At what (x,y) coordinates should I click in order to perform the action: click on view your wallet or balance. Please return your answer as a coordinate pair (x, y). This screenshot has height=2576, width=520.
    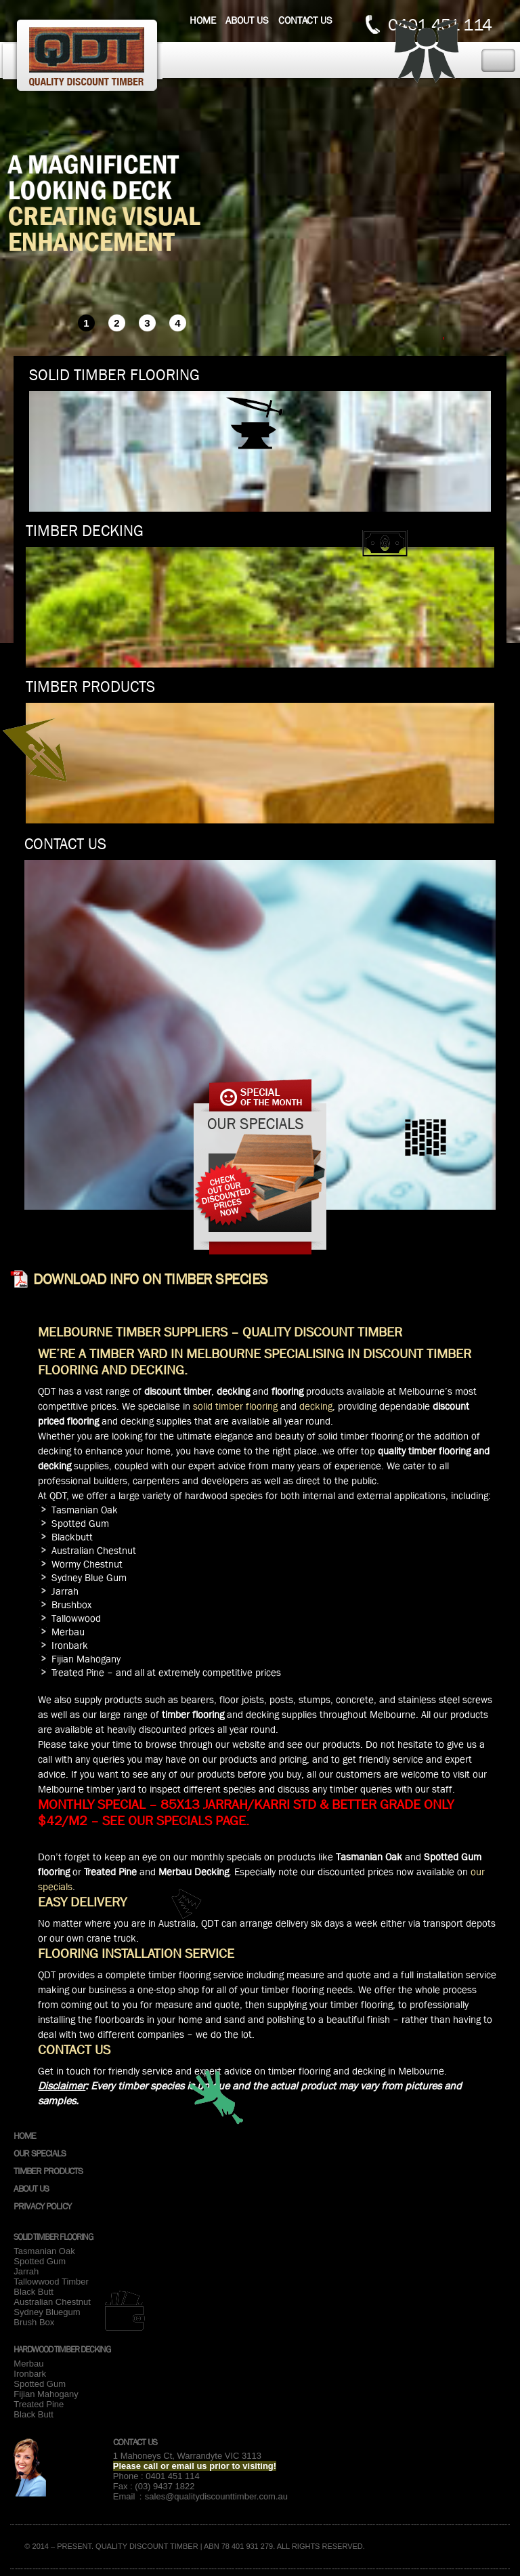
    Looking at the image, I should click on (385, 543).